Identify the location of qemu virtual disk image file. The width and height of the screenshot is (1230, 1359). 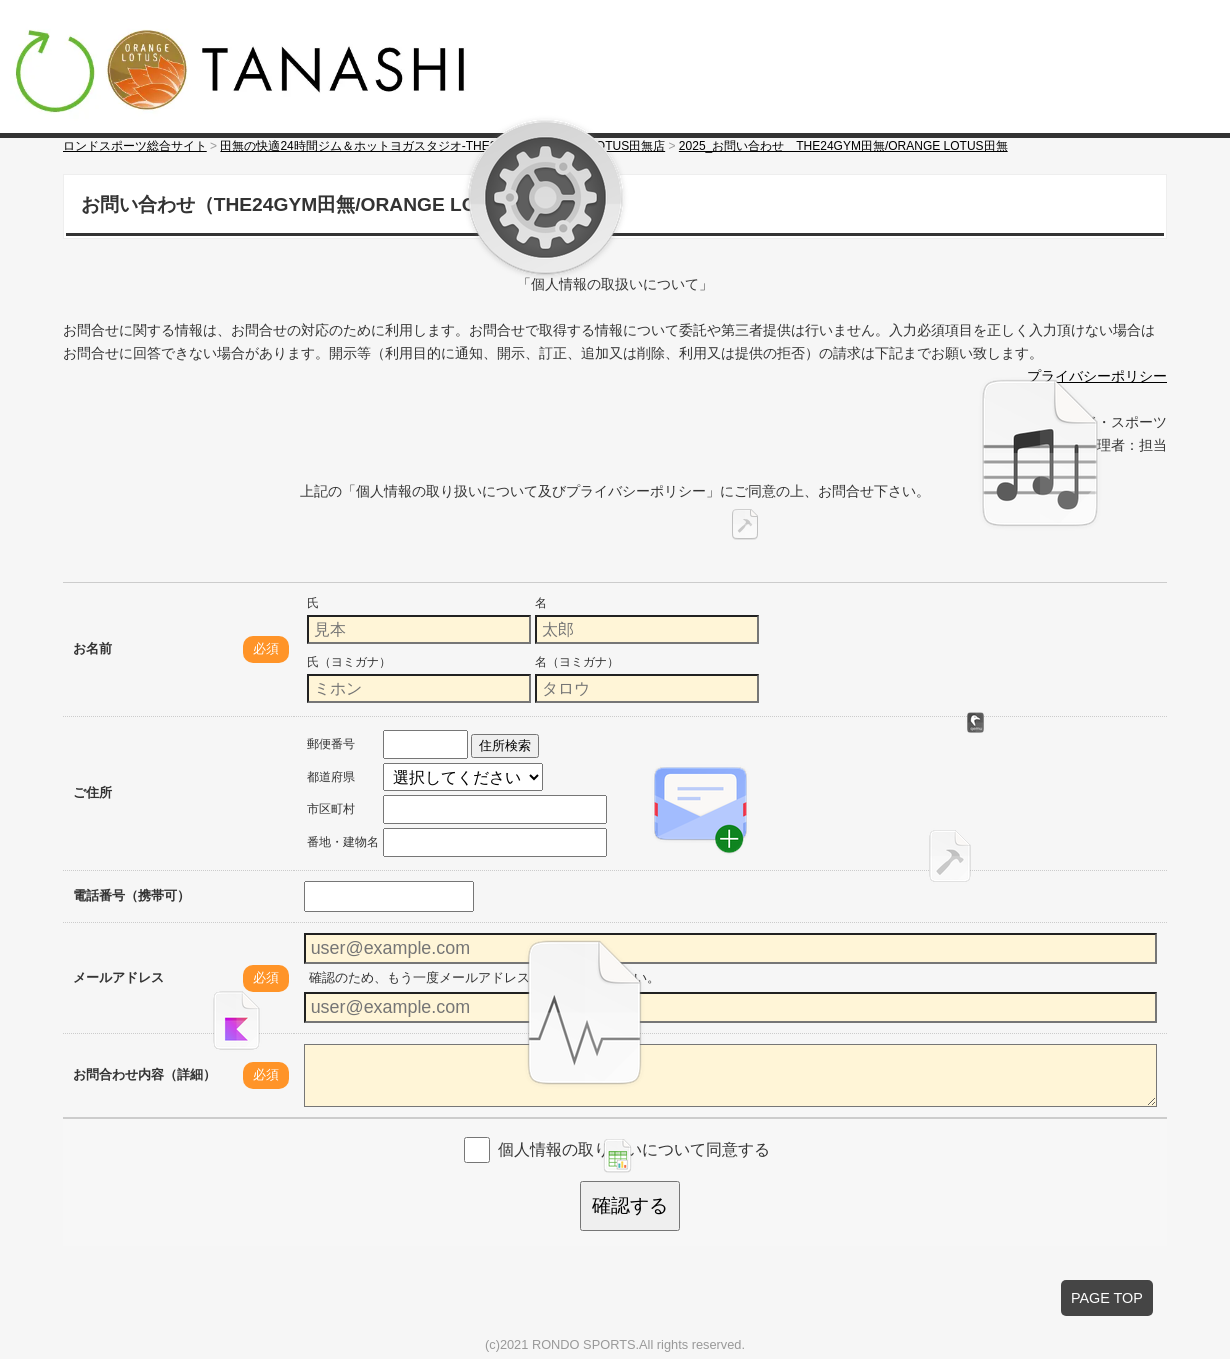
(975, 722).